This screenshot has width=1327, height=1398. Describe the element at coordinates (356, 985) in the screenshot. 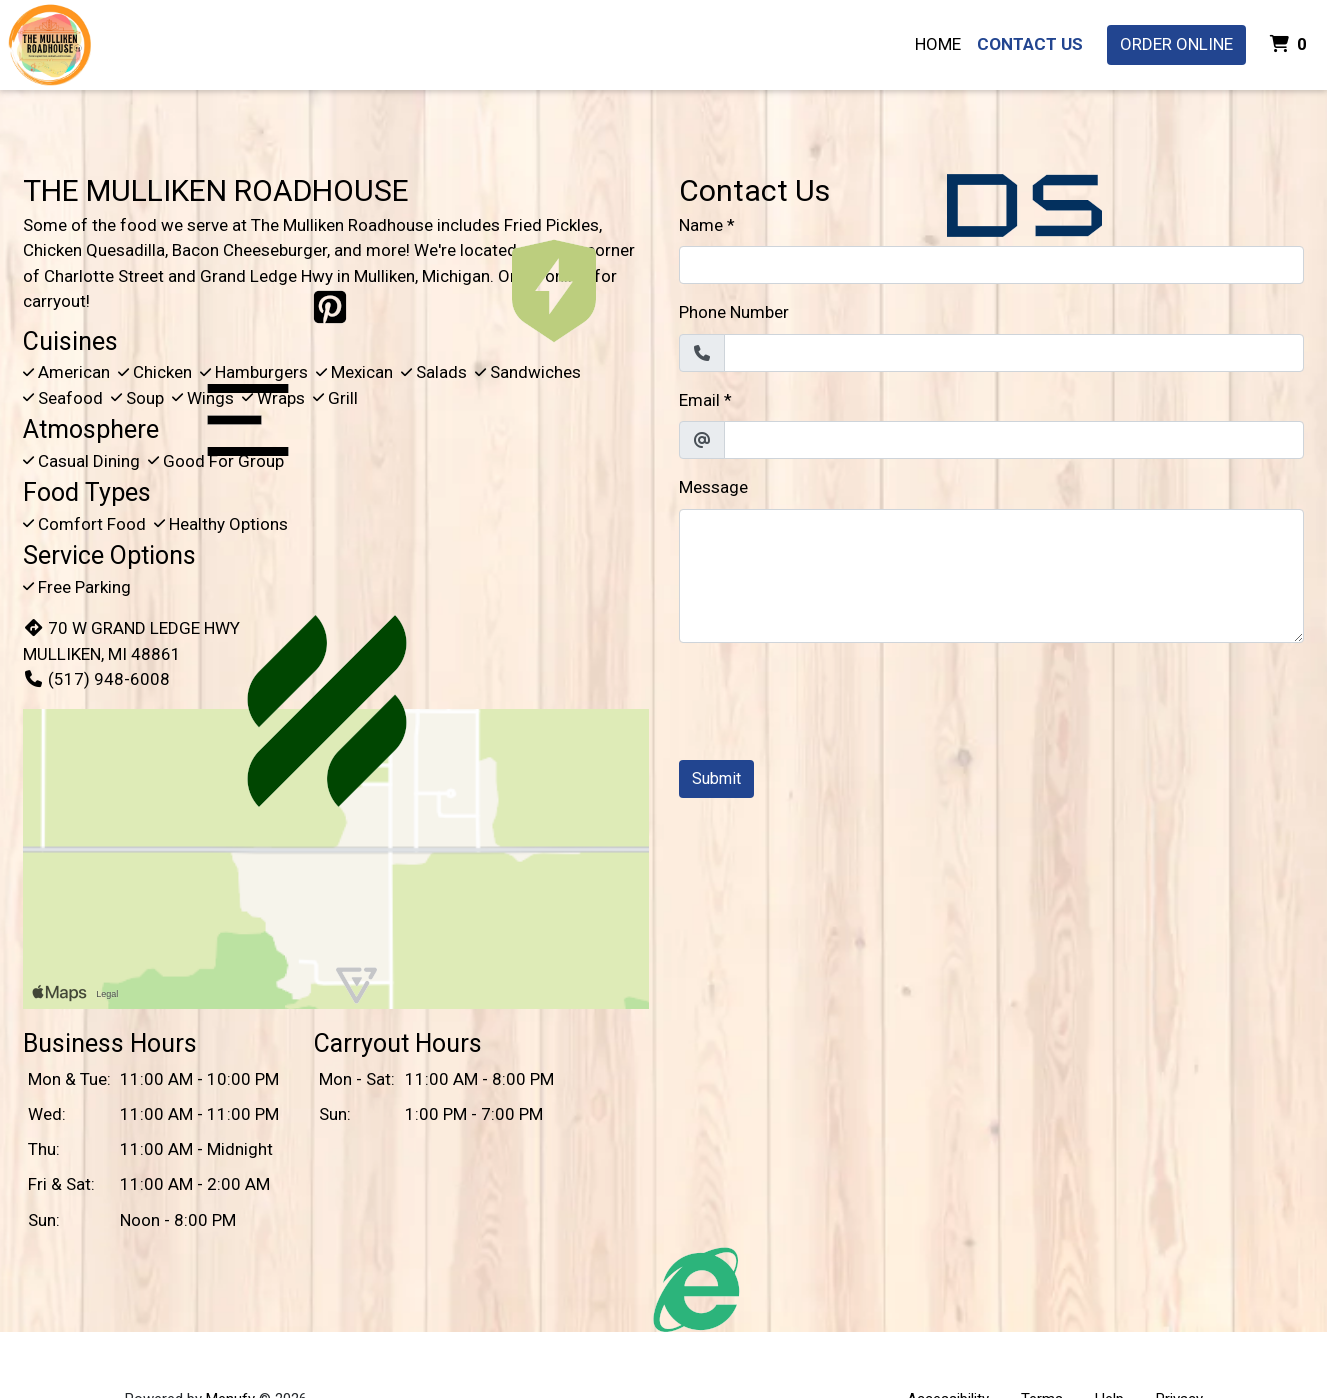

I see `navigate to AntV data visualization library` at that location.